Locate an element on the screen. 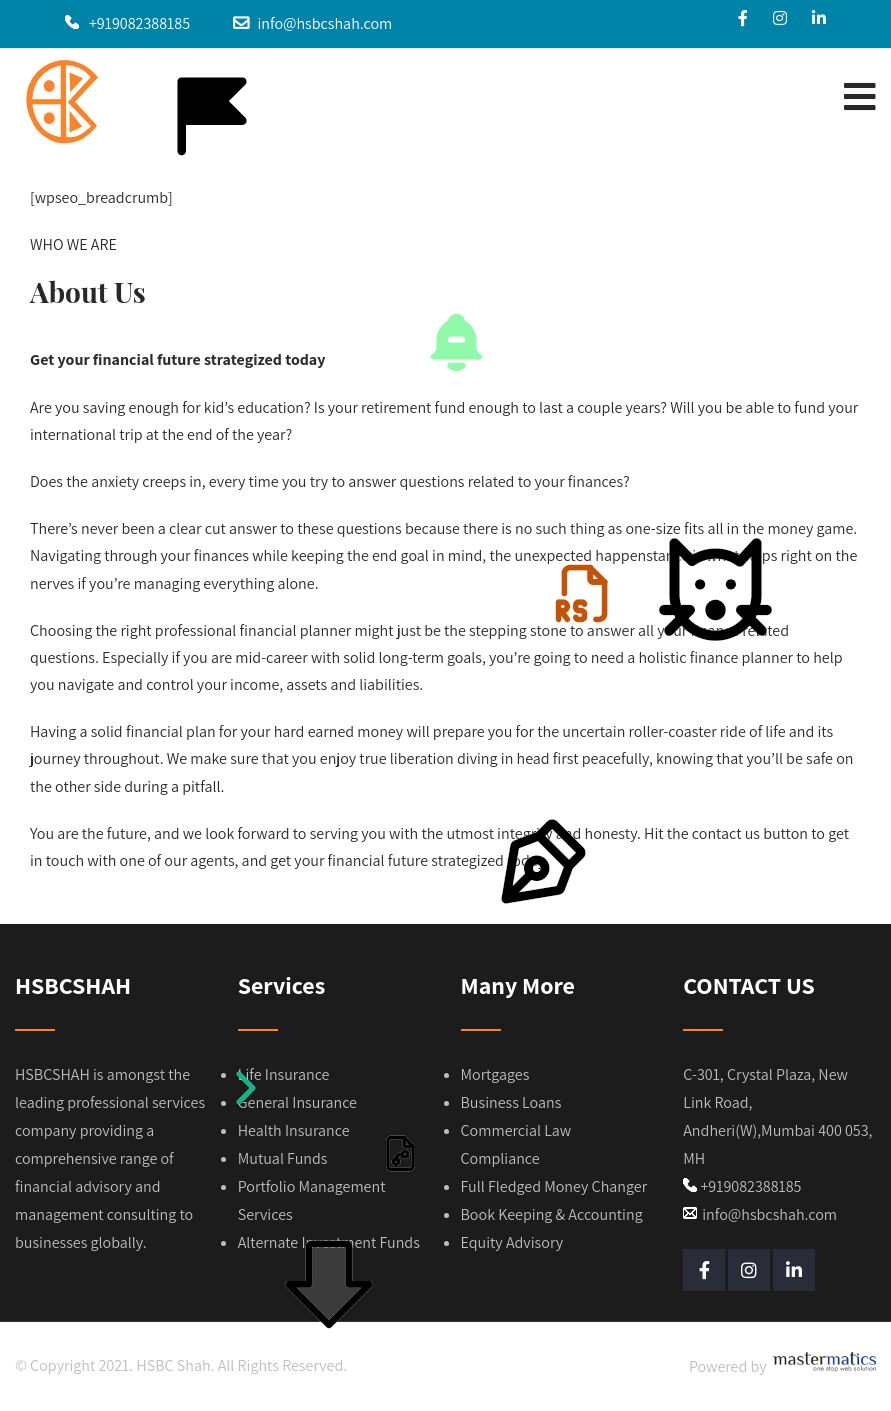 Image resolution: width=891 pixels, height=1411 pixels. flag or bookmark an item is located at coordinates (212, 112).